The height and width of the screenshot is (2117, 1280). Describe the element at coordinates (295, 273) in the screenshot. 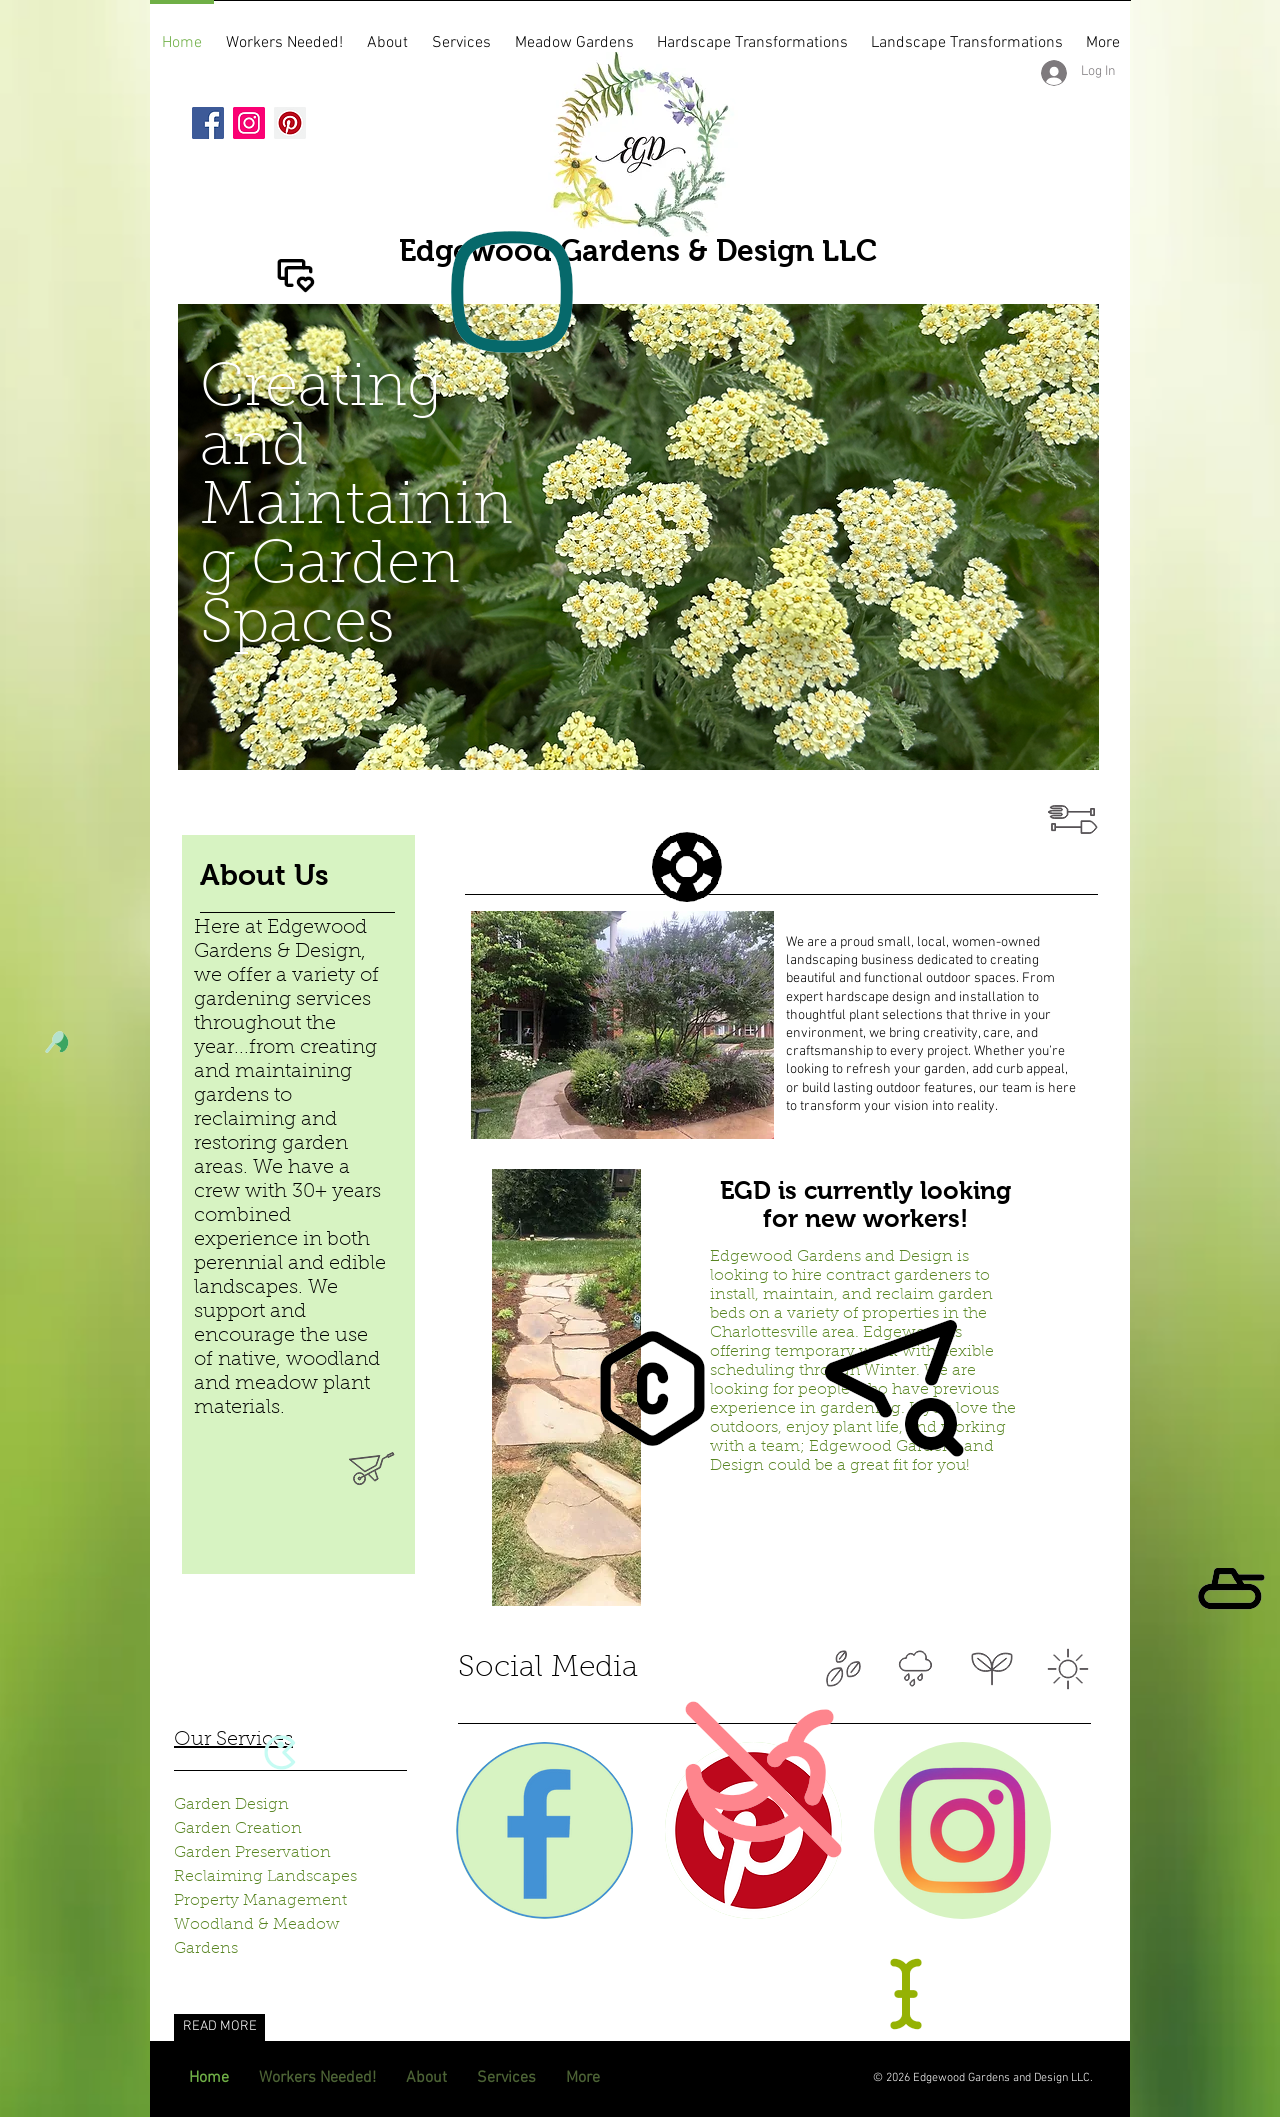

I see `donate or send money to a cause you love` at that location.